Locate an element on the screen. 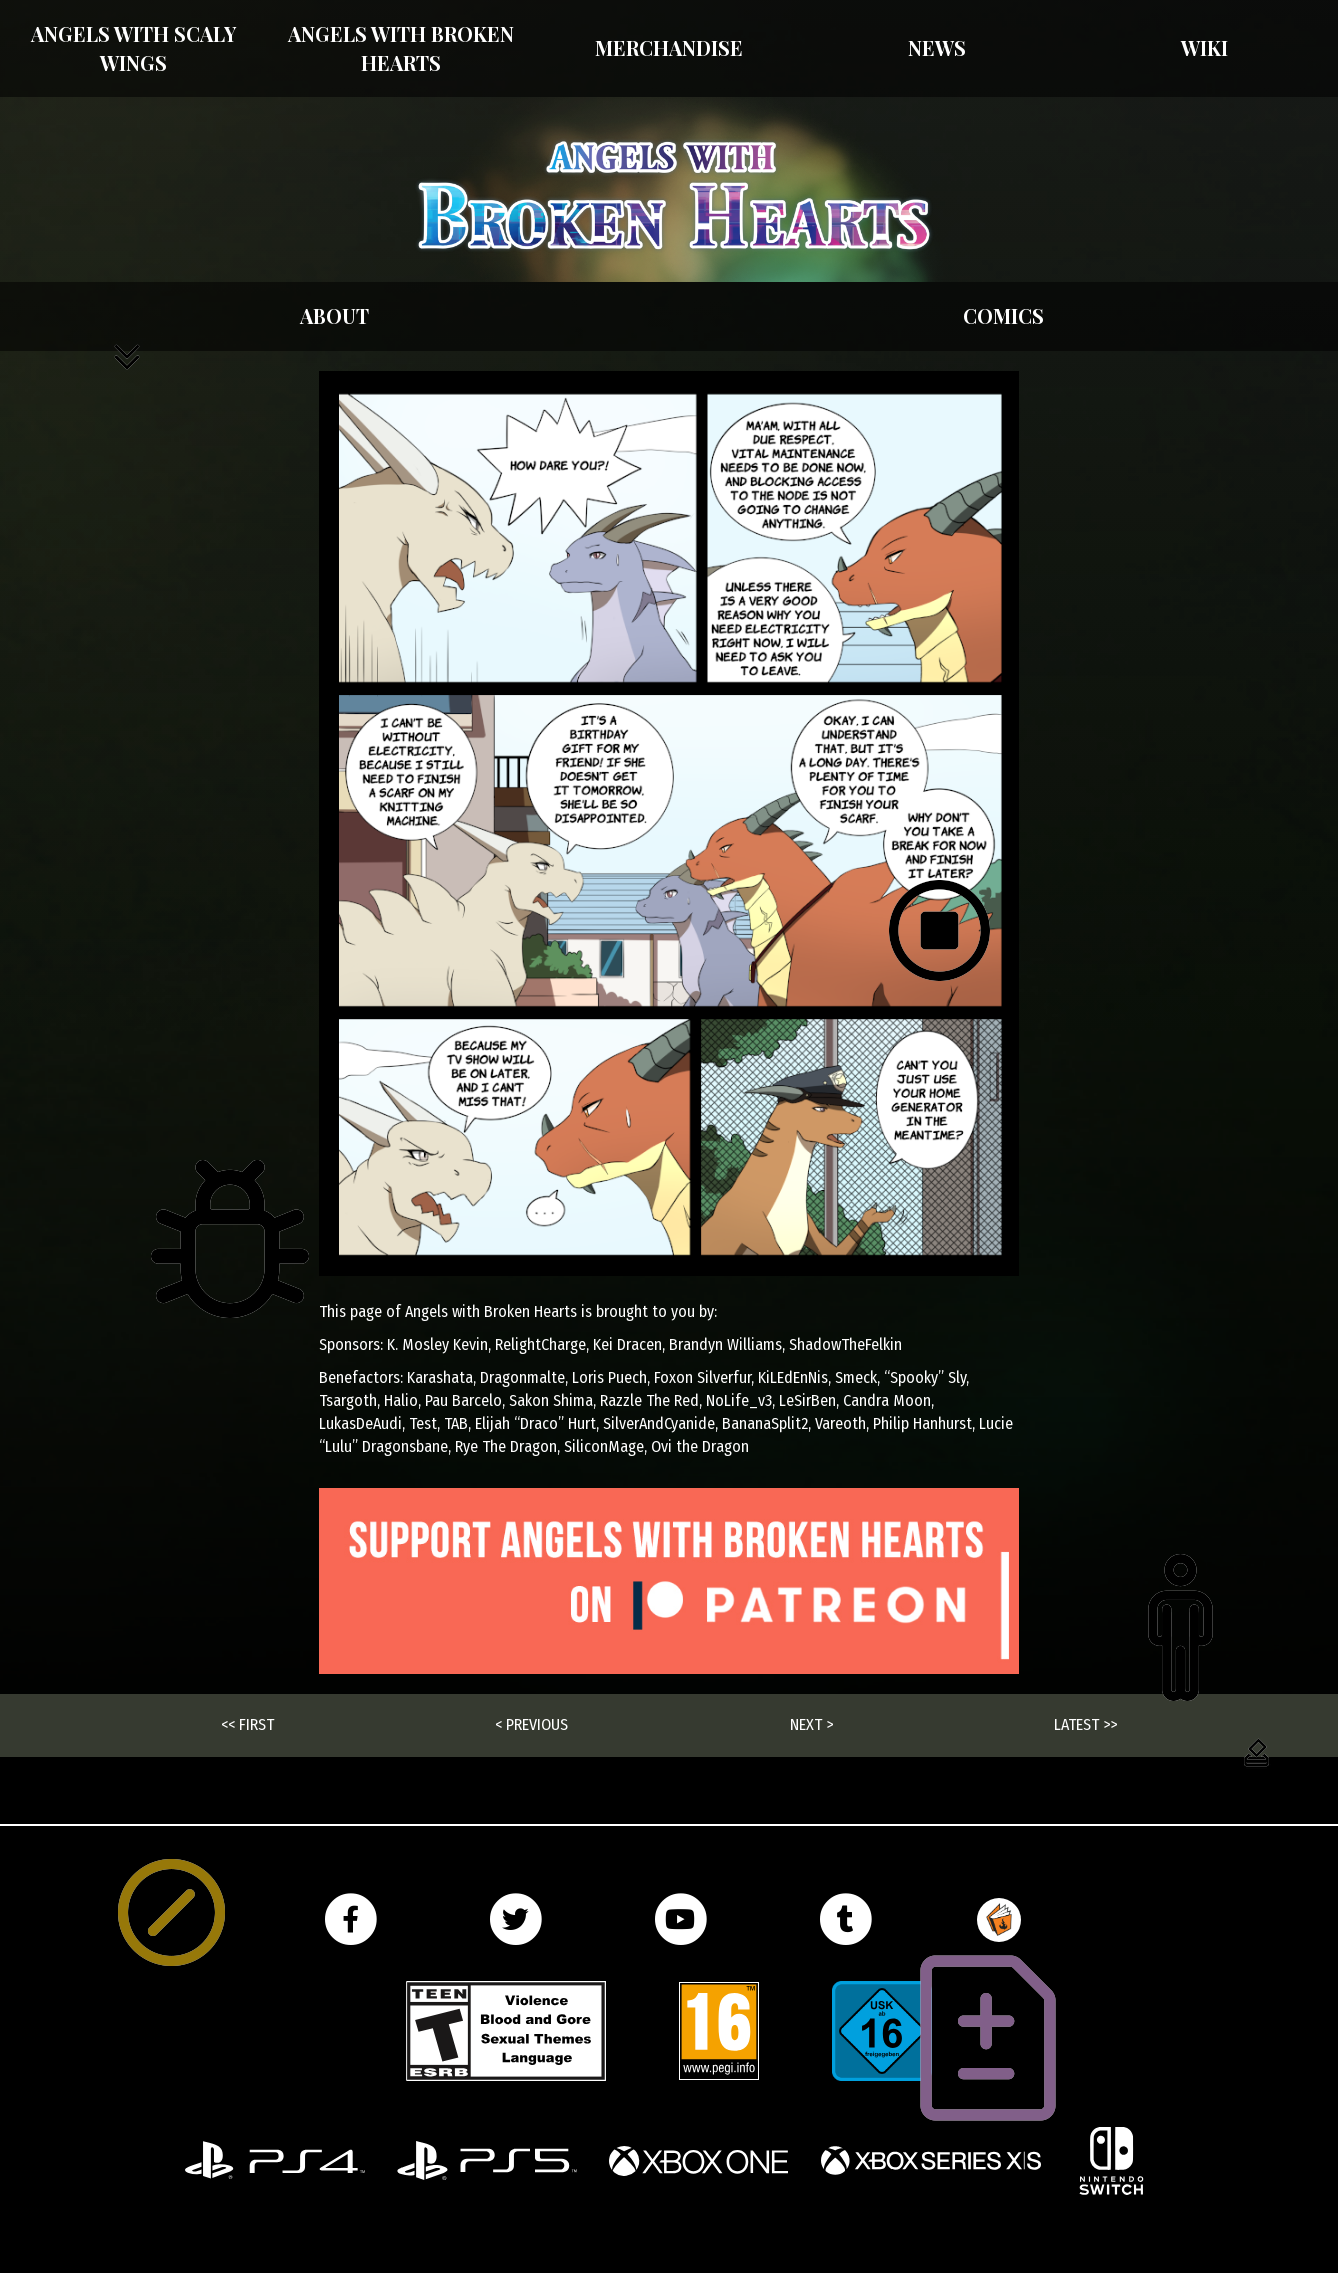 The image size is (1338, 2273). expand content or show more items below is located at coordinates (127, 356).